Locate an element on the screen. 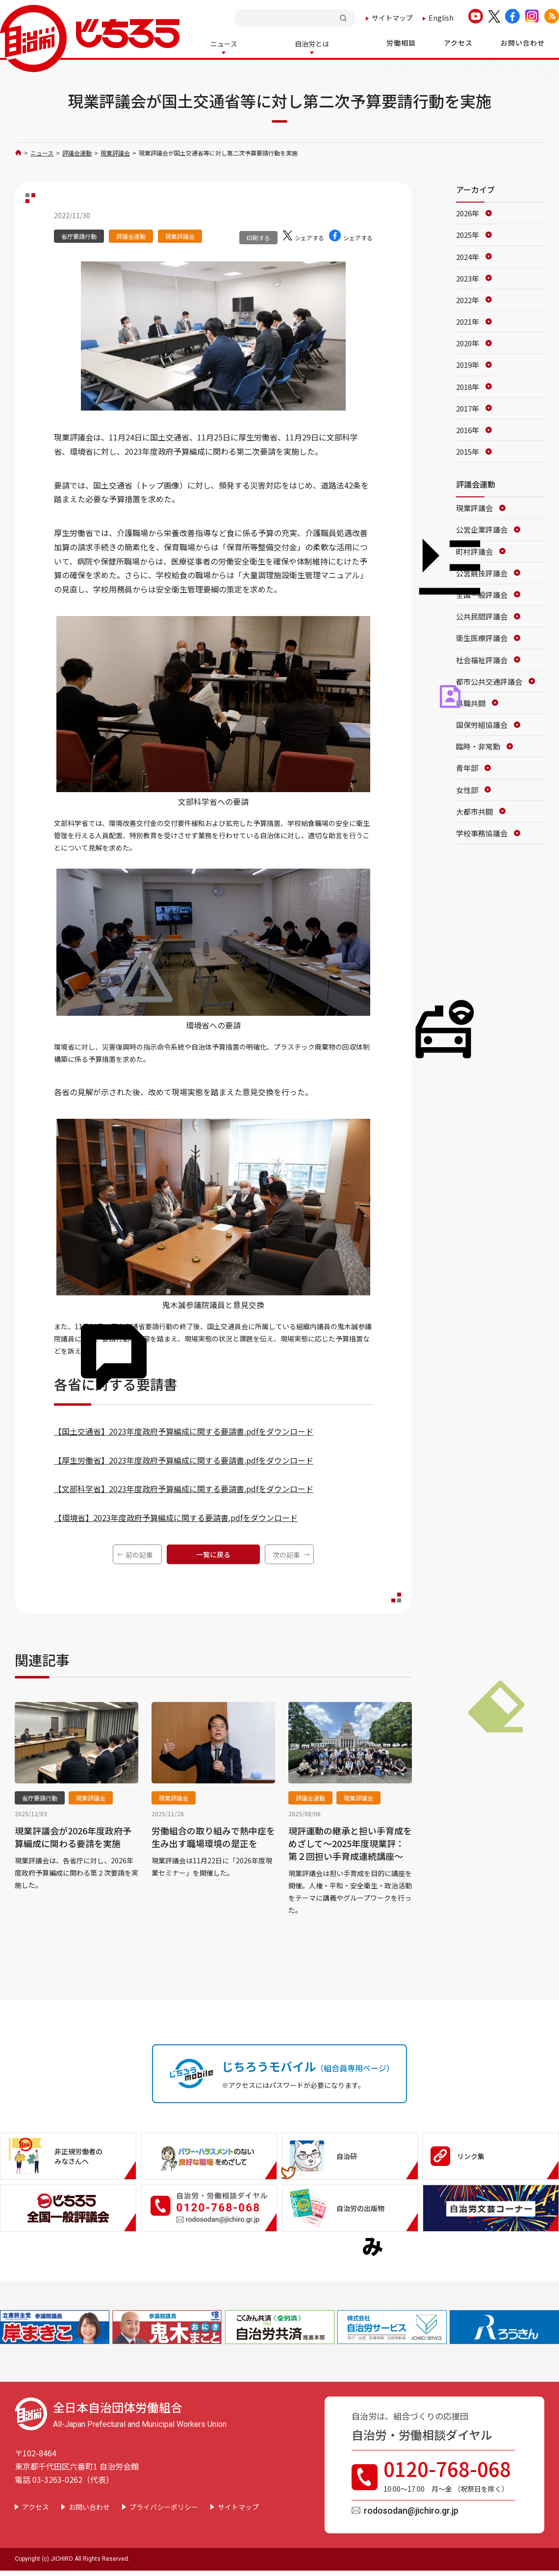  collapse the side menu or navigation panel is located at coordinates (450, 567).